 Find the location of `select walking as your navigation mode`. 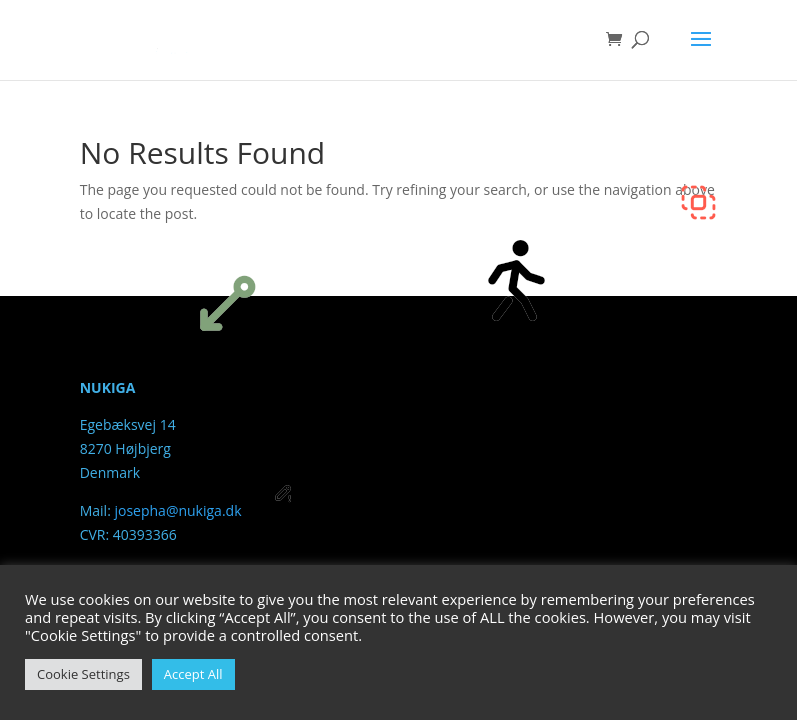

select walking as your navigation mode is located at coordinates (516, 280).